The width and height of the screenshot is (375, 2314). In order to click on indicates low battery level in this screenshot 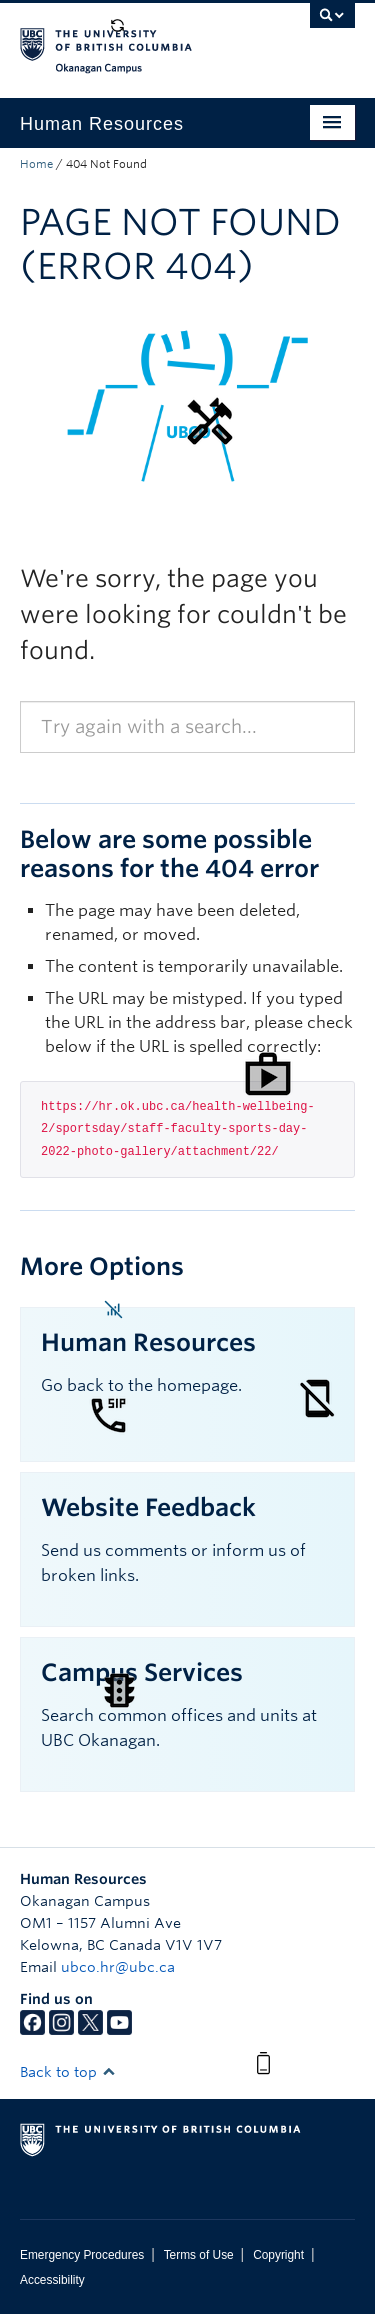, I will do `click(263, 2063)`.